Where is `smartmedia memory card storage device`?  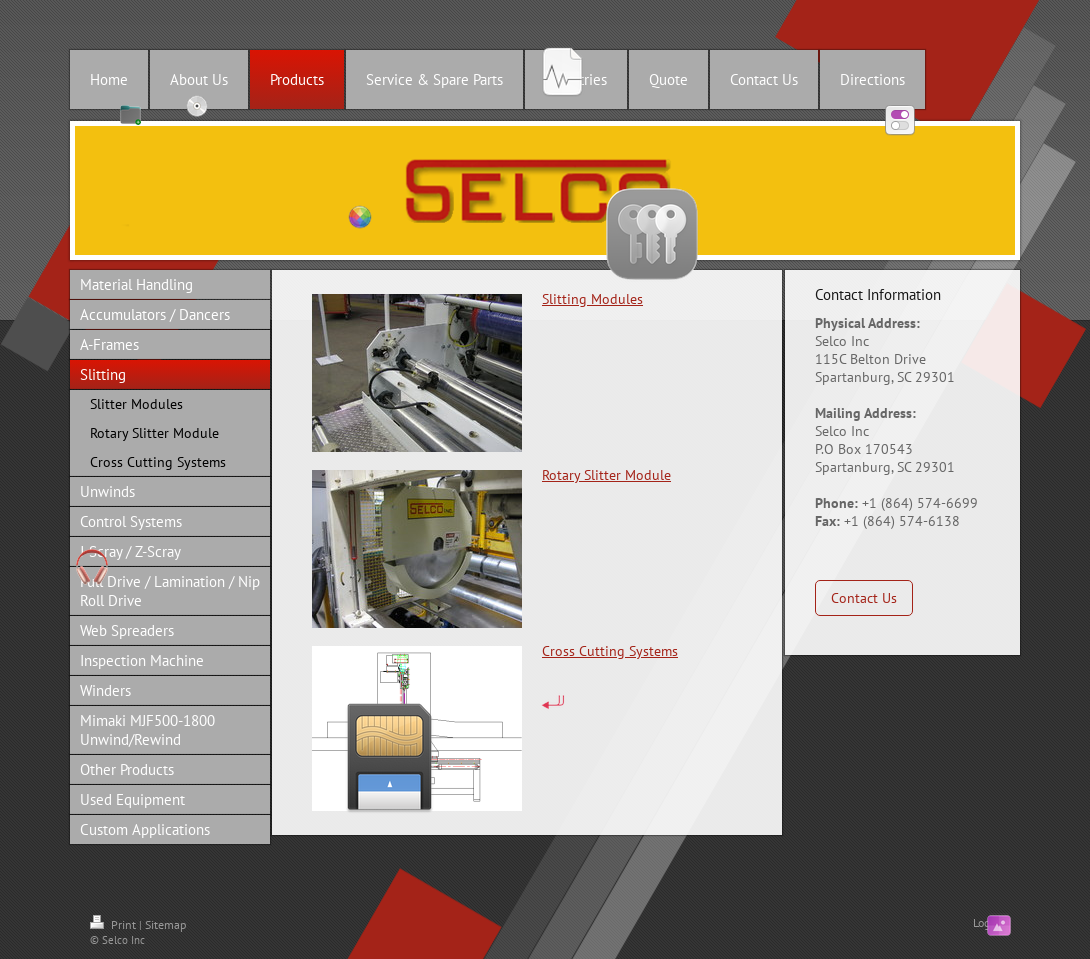
smartmedia memory card storage device is located at coordinates (389, 758).